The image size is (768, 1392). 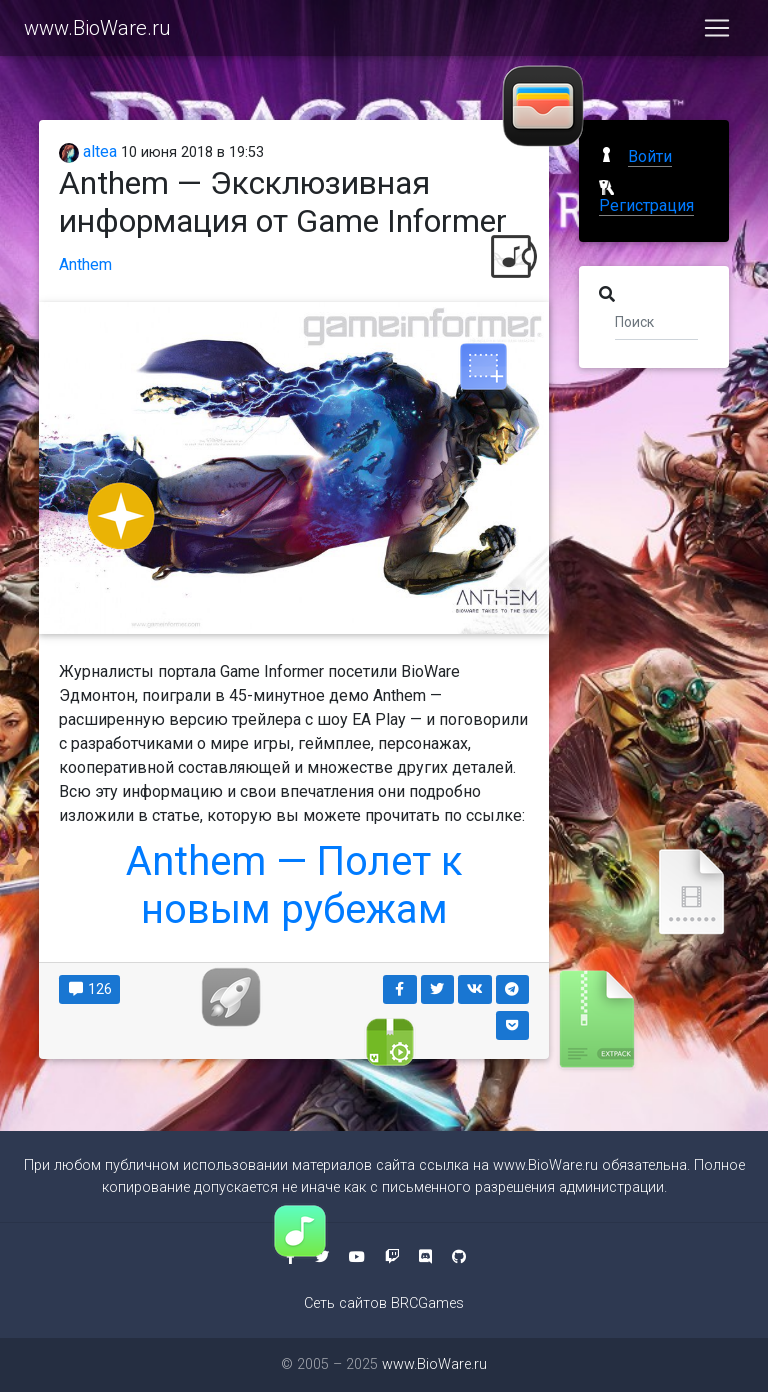 What do you see at coordinates (121, 516) in the screenshot?
I see `trust or authorize a bluetooth device` at bounding box center [121, 516].